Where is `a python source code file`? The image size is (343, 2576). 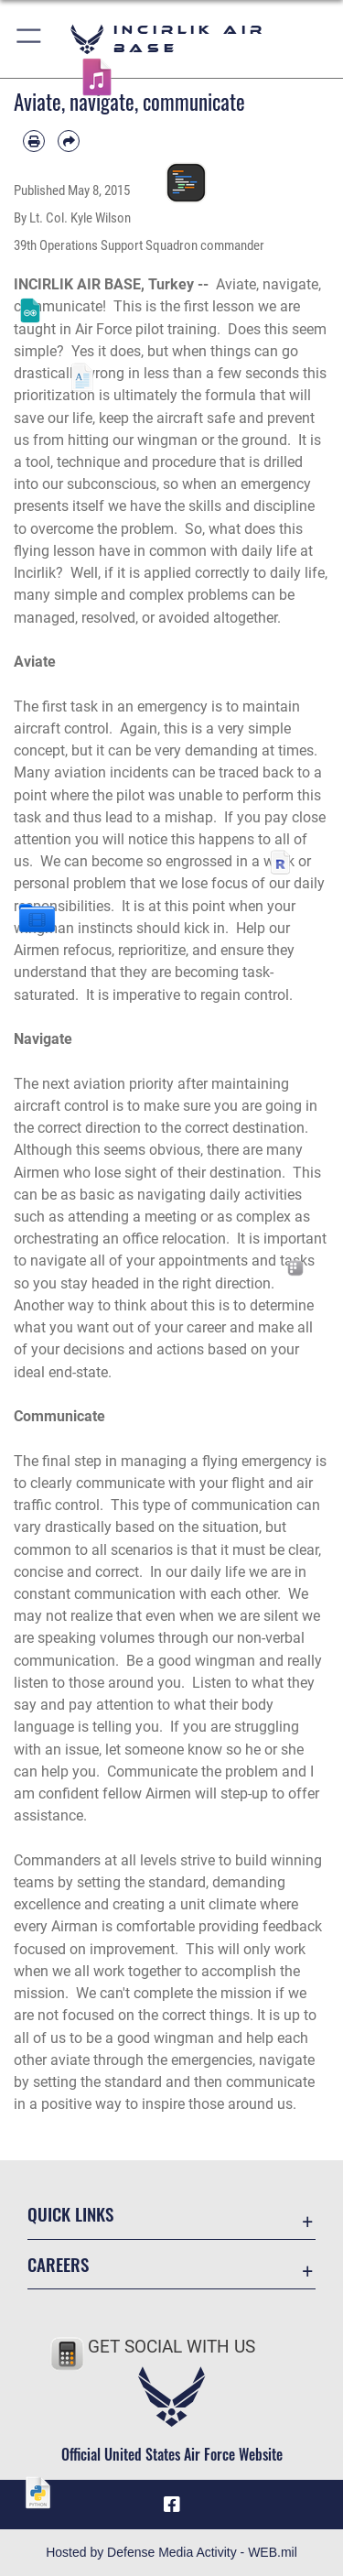
a python source code file is located at coordinates (38, 2493).